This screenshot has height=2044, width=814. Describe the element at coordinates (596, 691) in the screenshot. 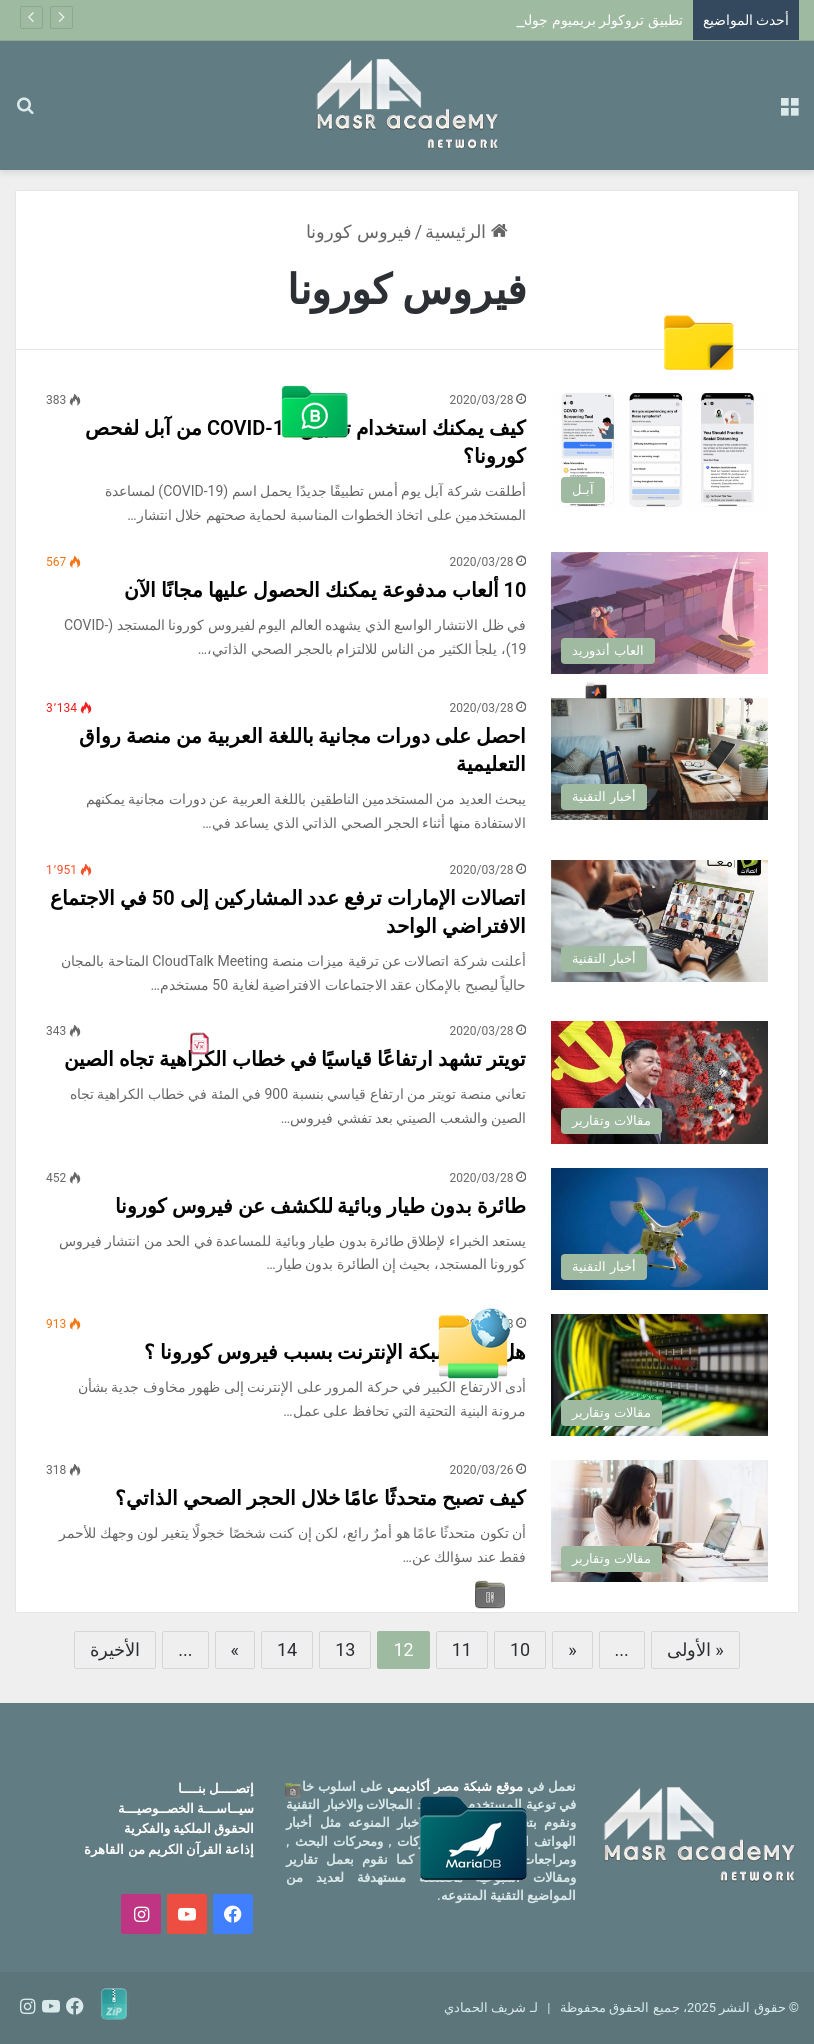

I see `open matlab project files folder` at that location.